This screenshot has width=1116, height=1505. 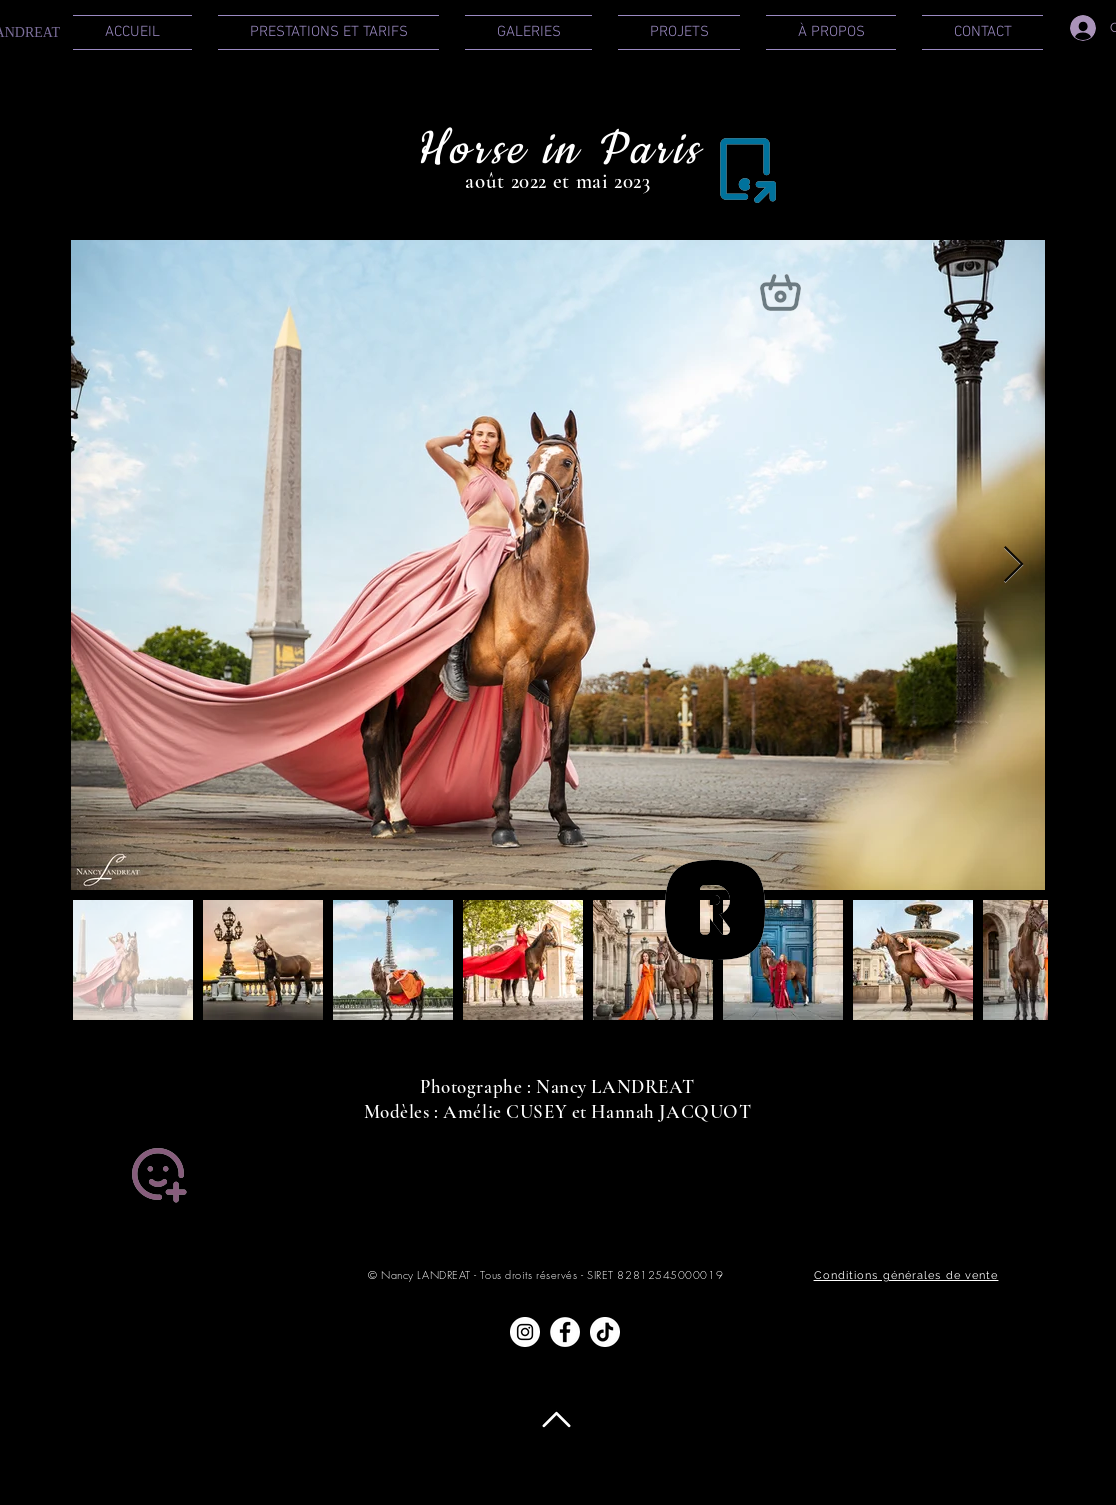 What do you see at coordinates (745, 169) in the screenshot?
I see `share content from tablet to another device` at bounding box center [745, 169].